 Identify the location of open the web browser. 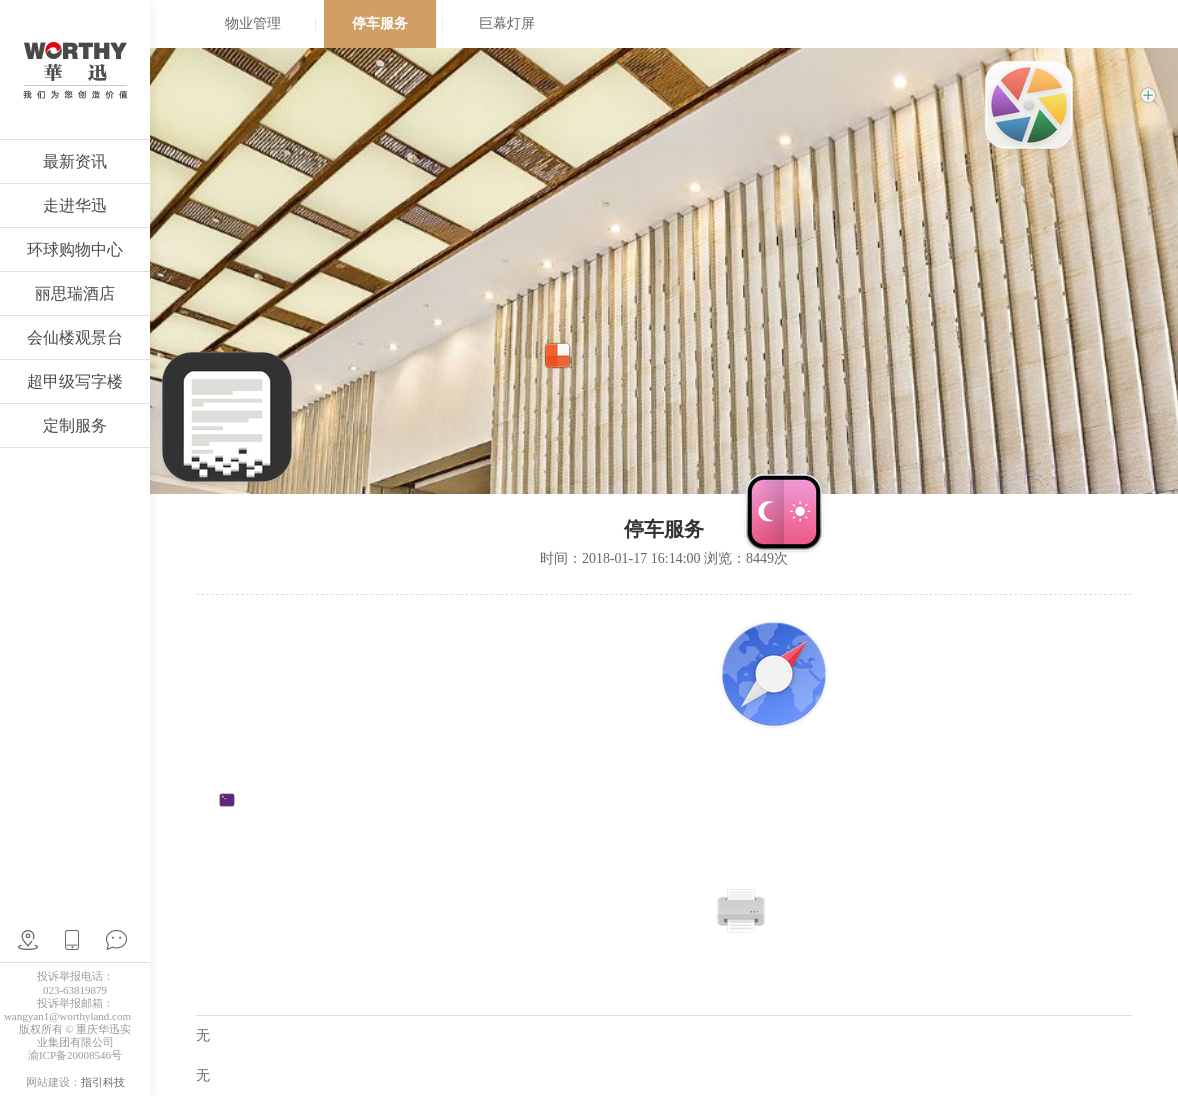
(774, 674).